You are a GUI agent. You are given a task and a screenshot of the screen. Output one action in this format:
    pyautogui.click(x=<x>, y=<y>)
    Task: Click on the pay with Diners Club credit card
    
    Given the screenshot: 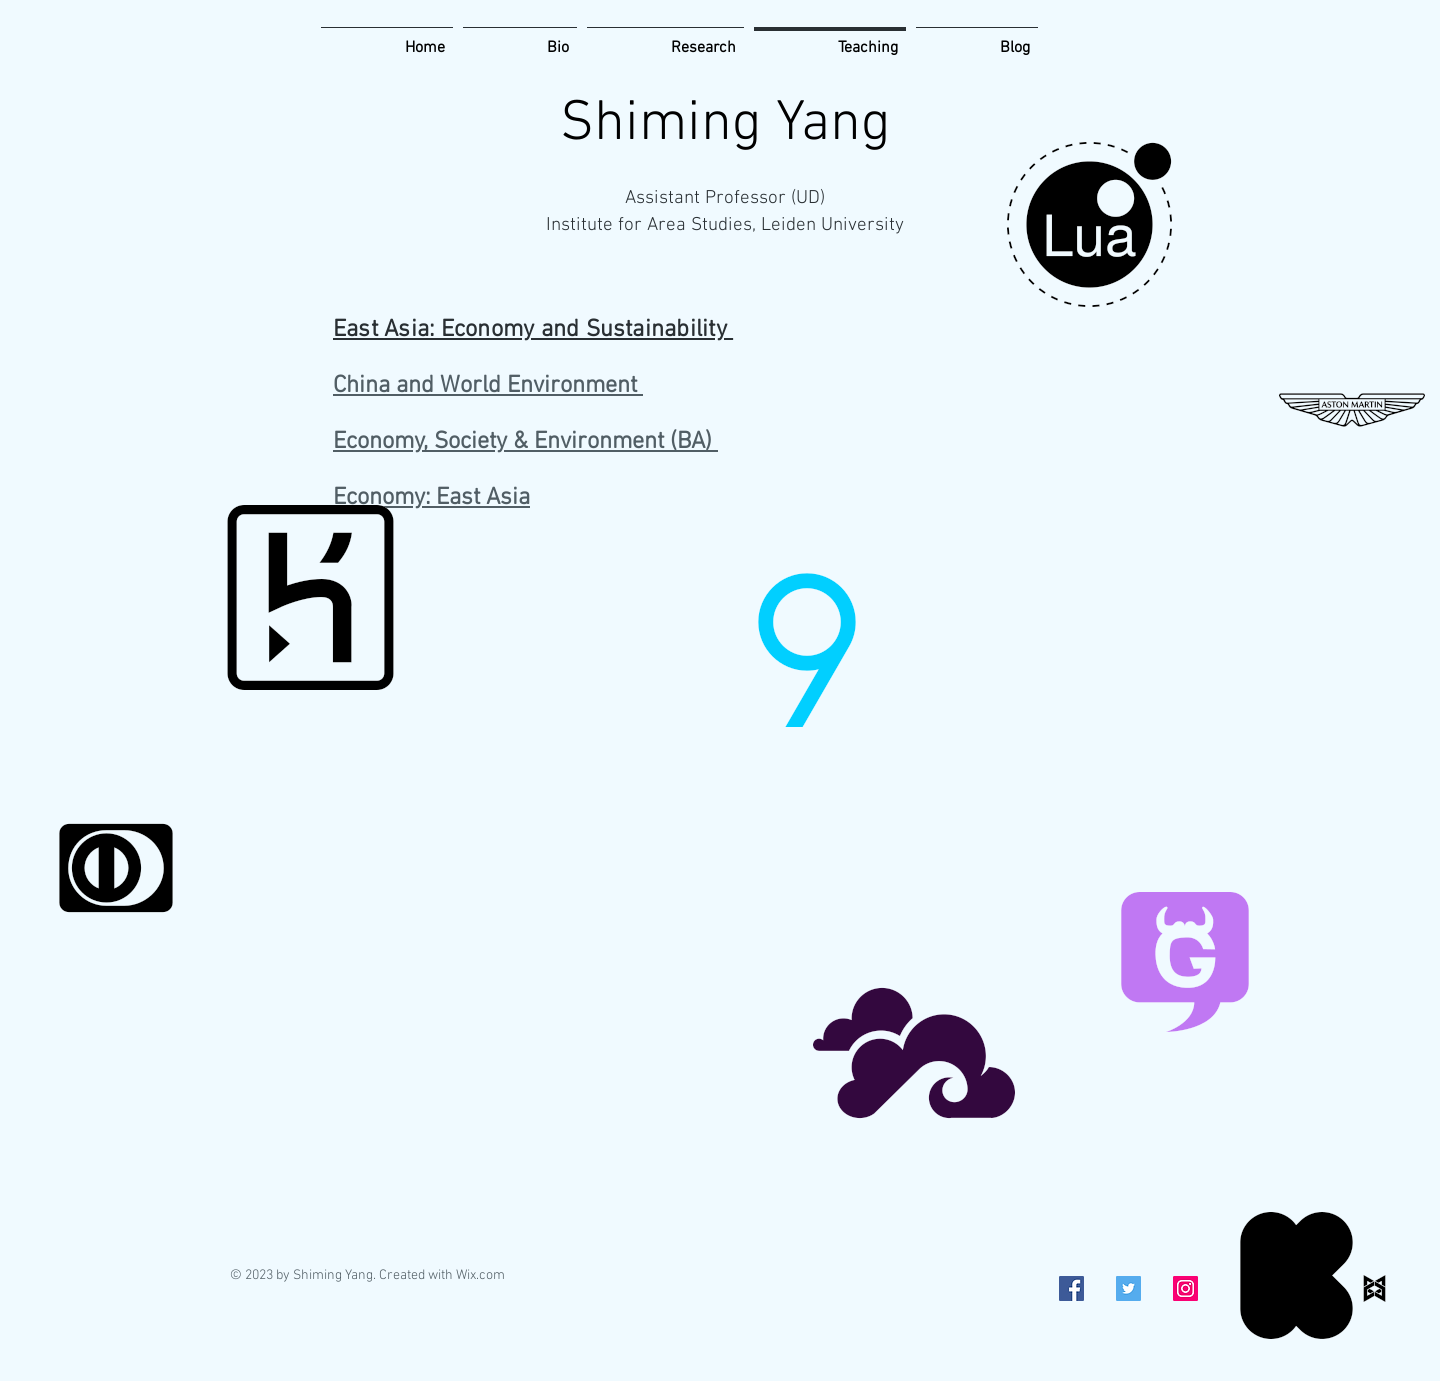 What is the action you would take?
    pyautogui.click(x=116, y=868)
    